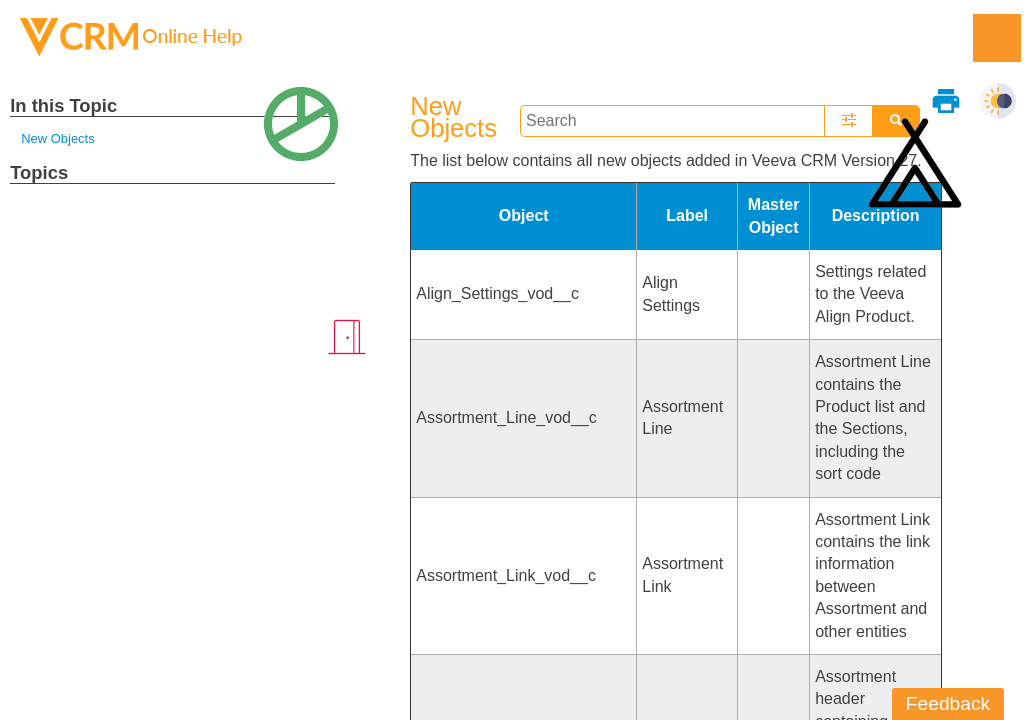 The width and height of the screenshot is (1024, 720). What do you see at coordinates (915, 168) in the screenshot?
I see `view camping or outdoor accommodations` at bounding box center [915, 168].